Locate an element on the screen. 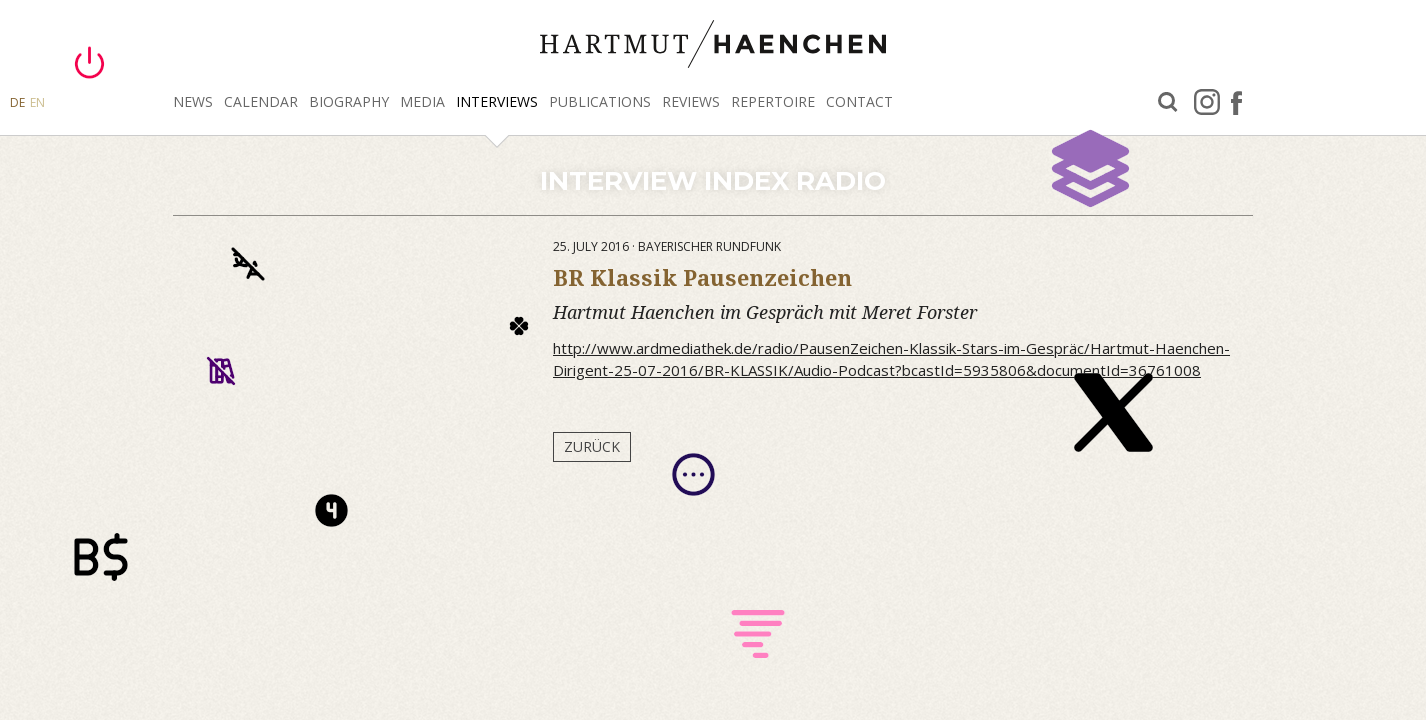 The height and width of the screenshot is (720, 1426). indicates tornado warning or severe weather alert is located at coordinates (758, 634).